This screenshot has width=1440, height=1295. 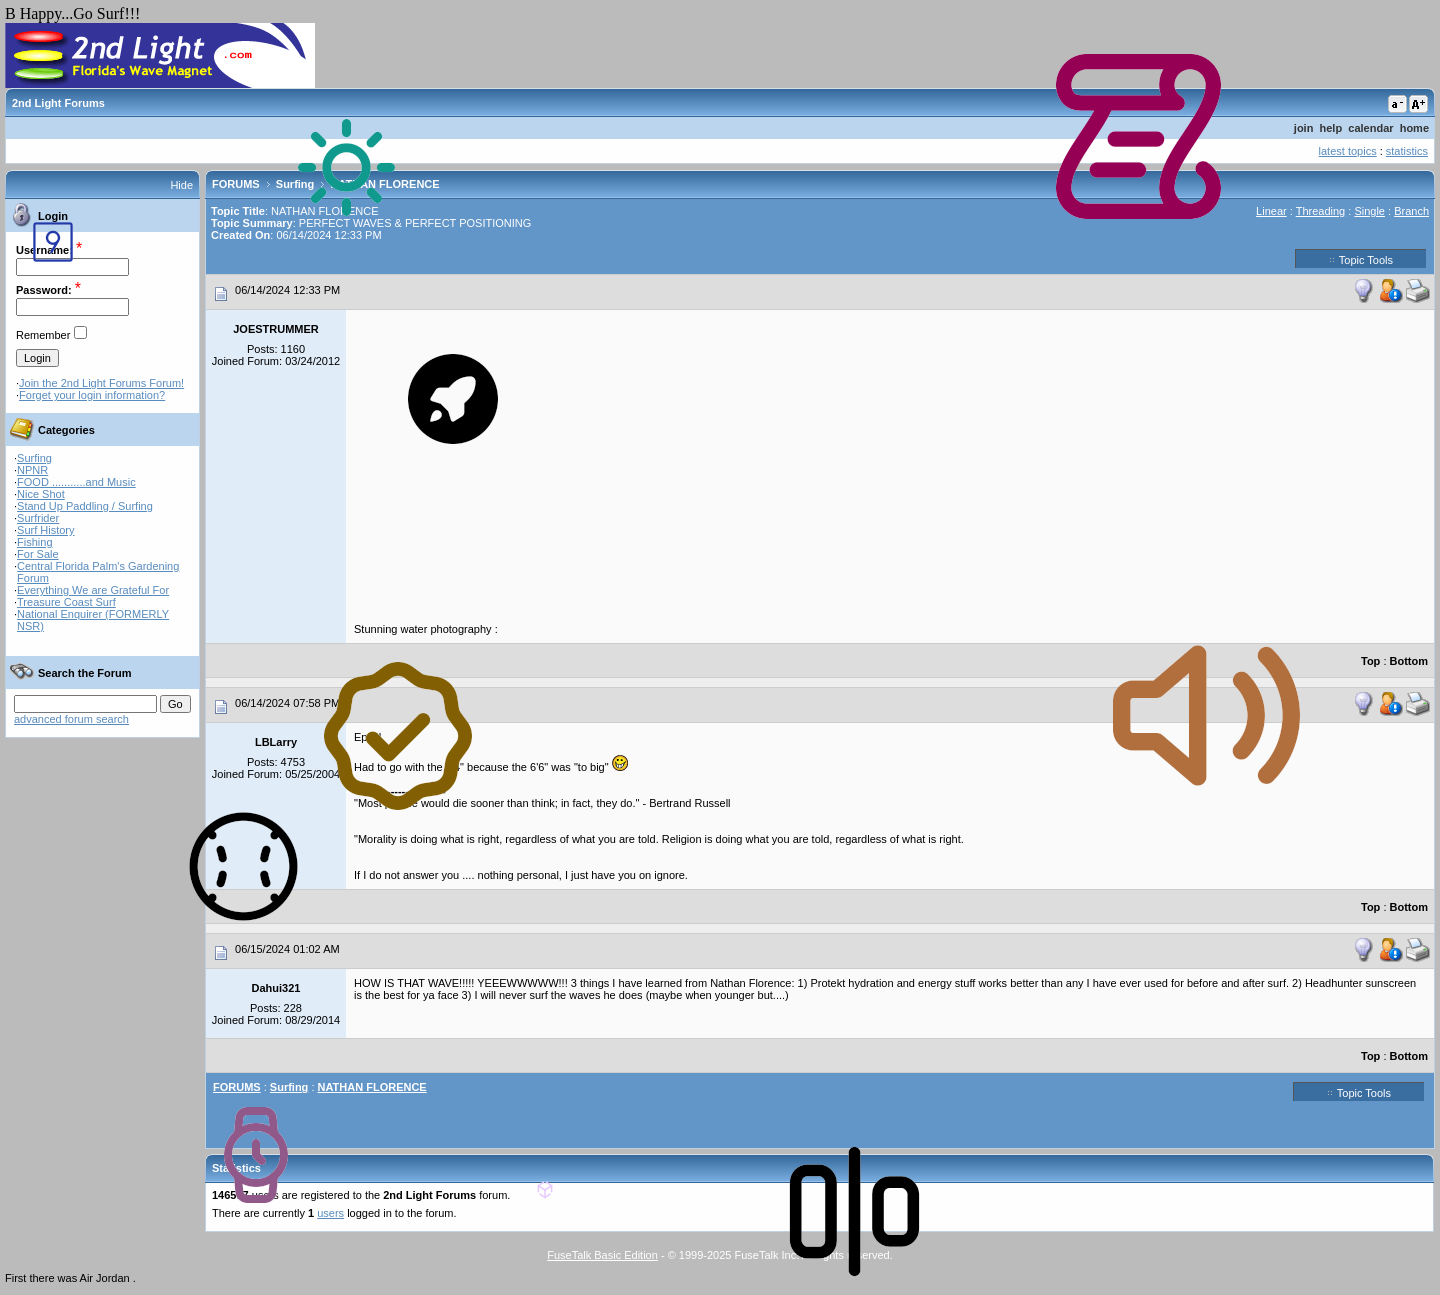 I want to click on select or input the number nine, so click(x=53, y=242).